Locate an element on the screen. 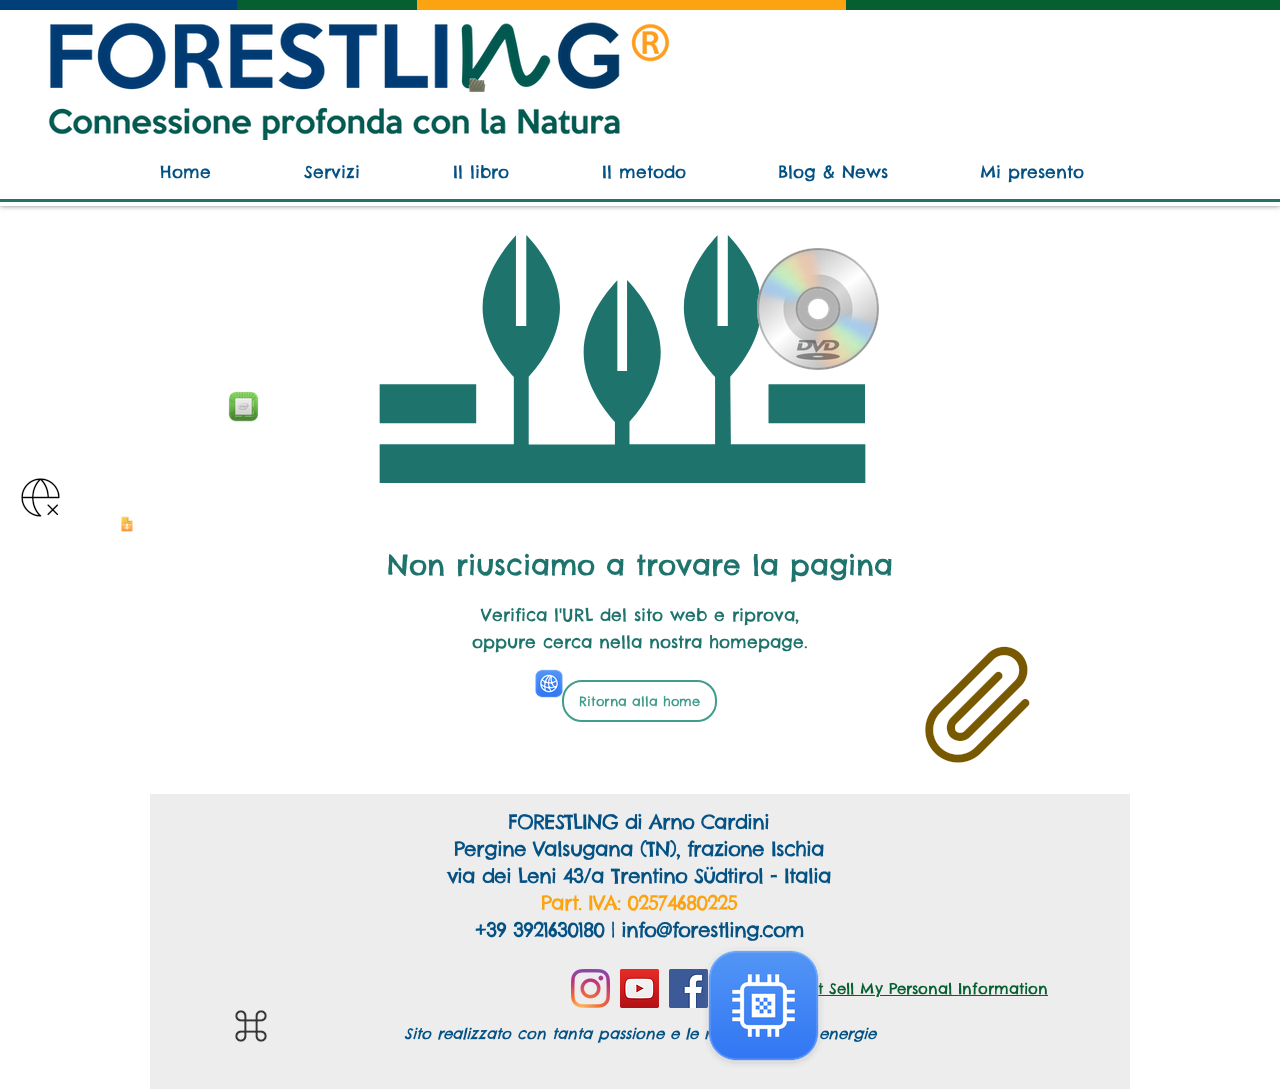 The image size is (1280, 1089). open a freeplane mind mapping file is located at coordinates (127, 524).